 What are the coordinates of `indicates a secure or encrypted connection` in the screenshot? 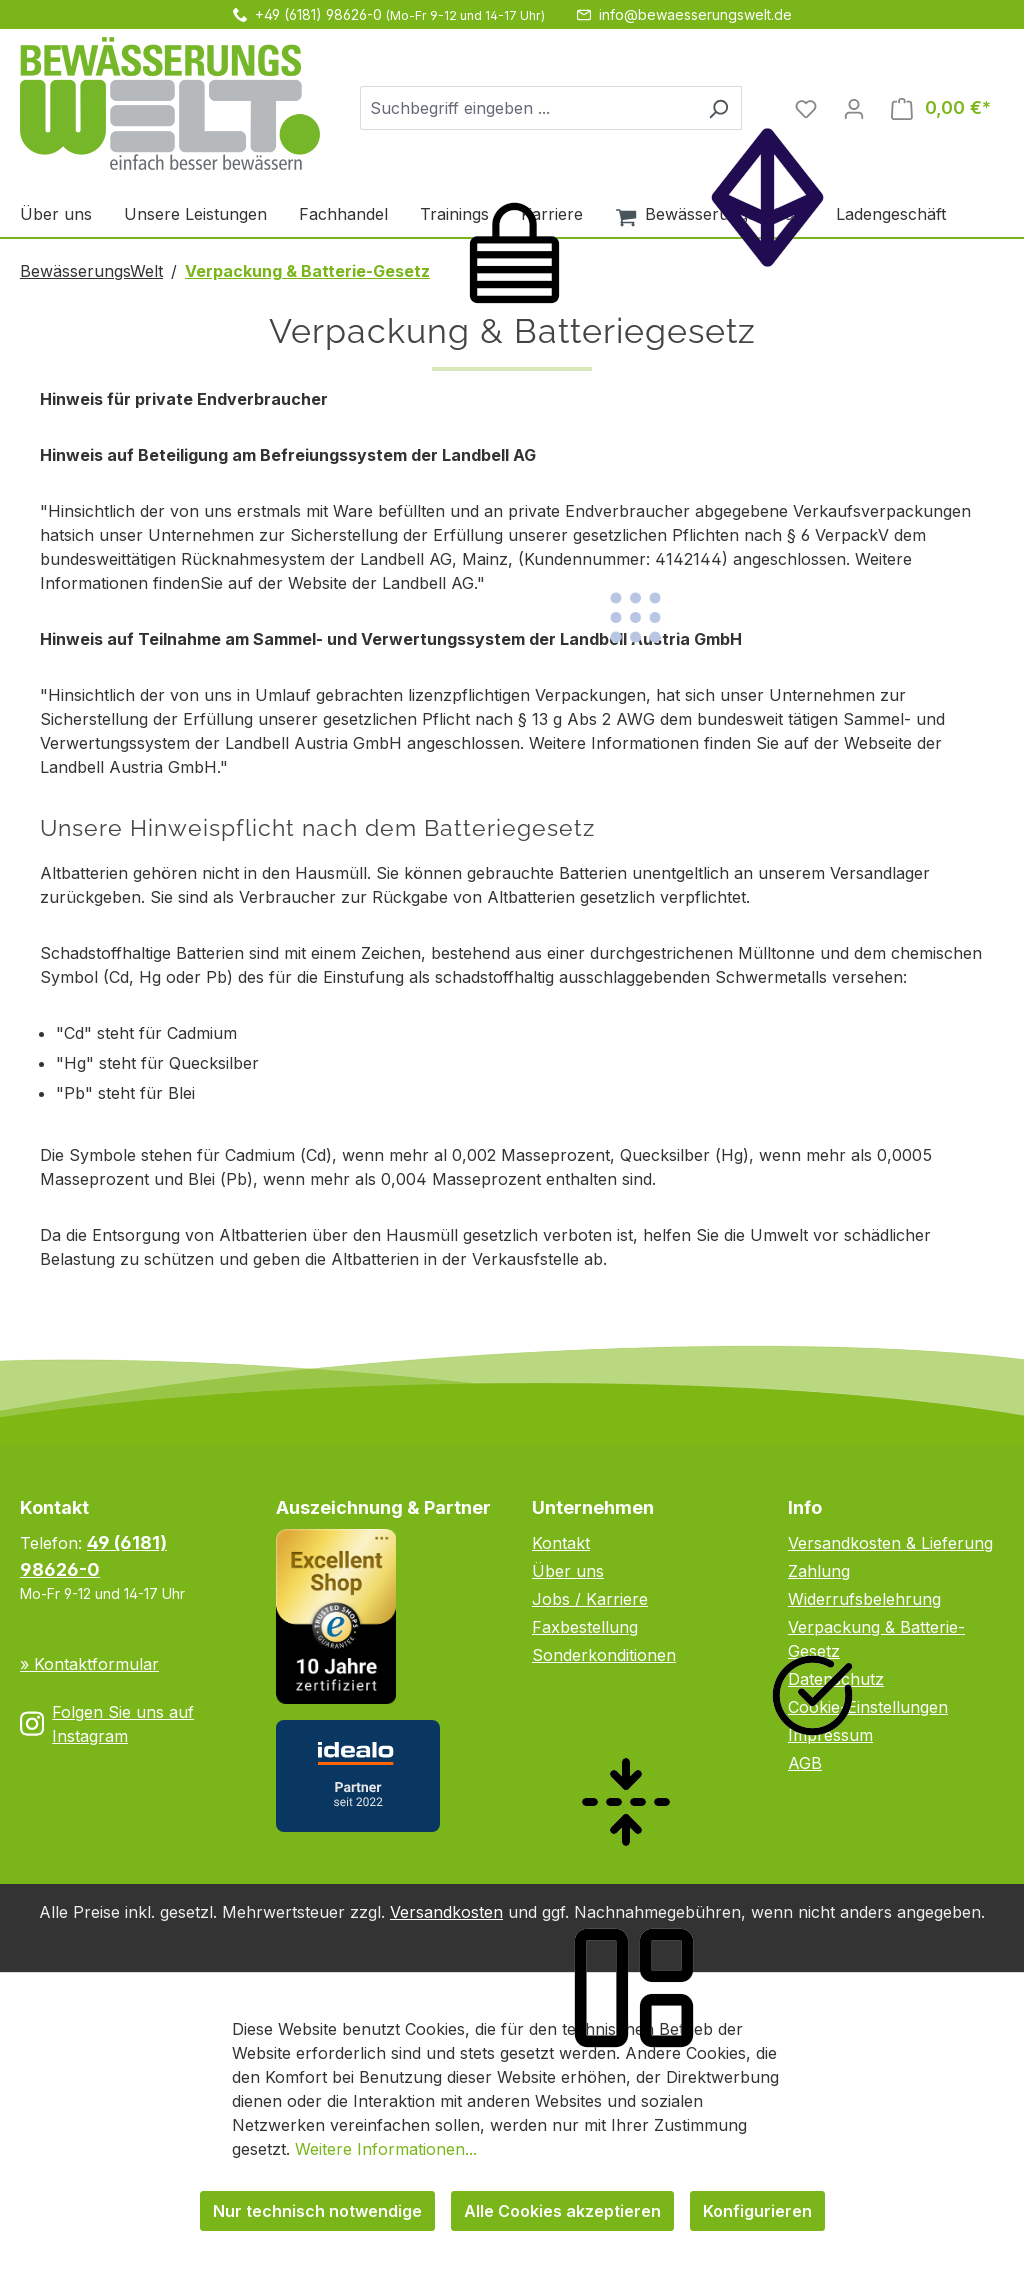 It's located at (514, 258).